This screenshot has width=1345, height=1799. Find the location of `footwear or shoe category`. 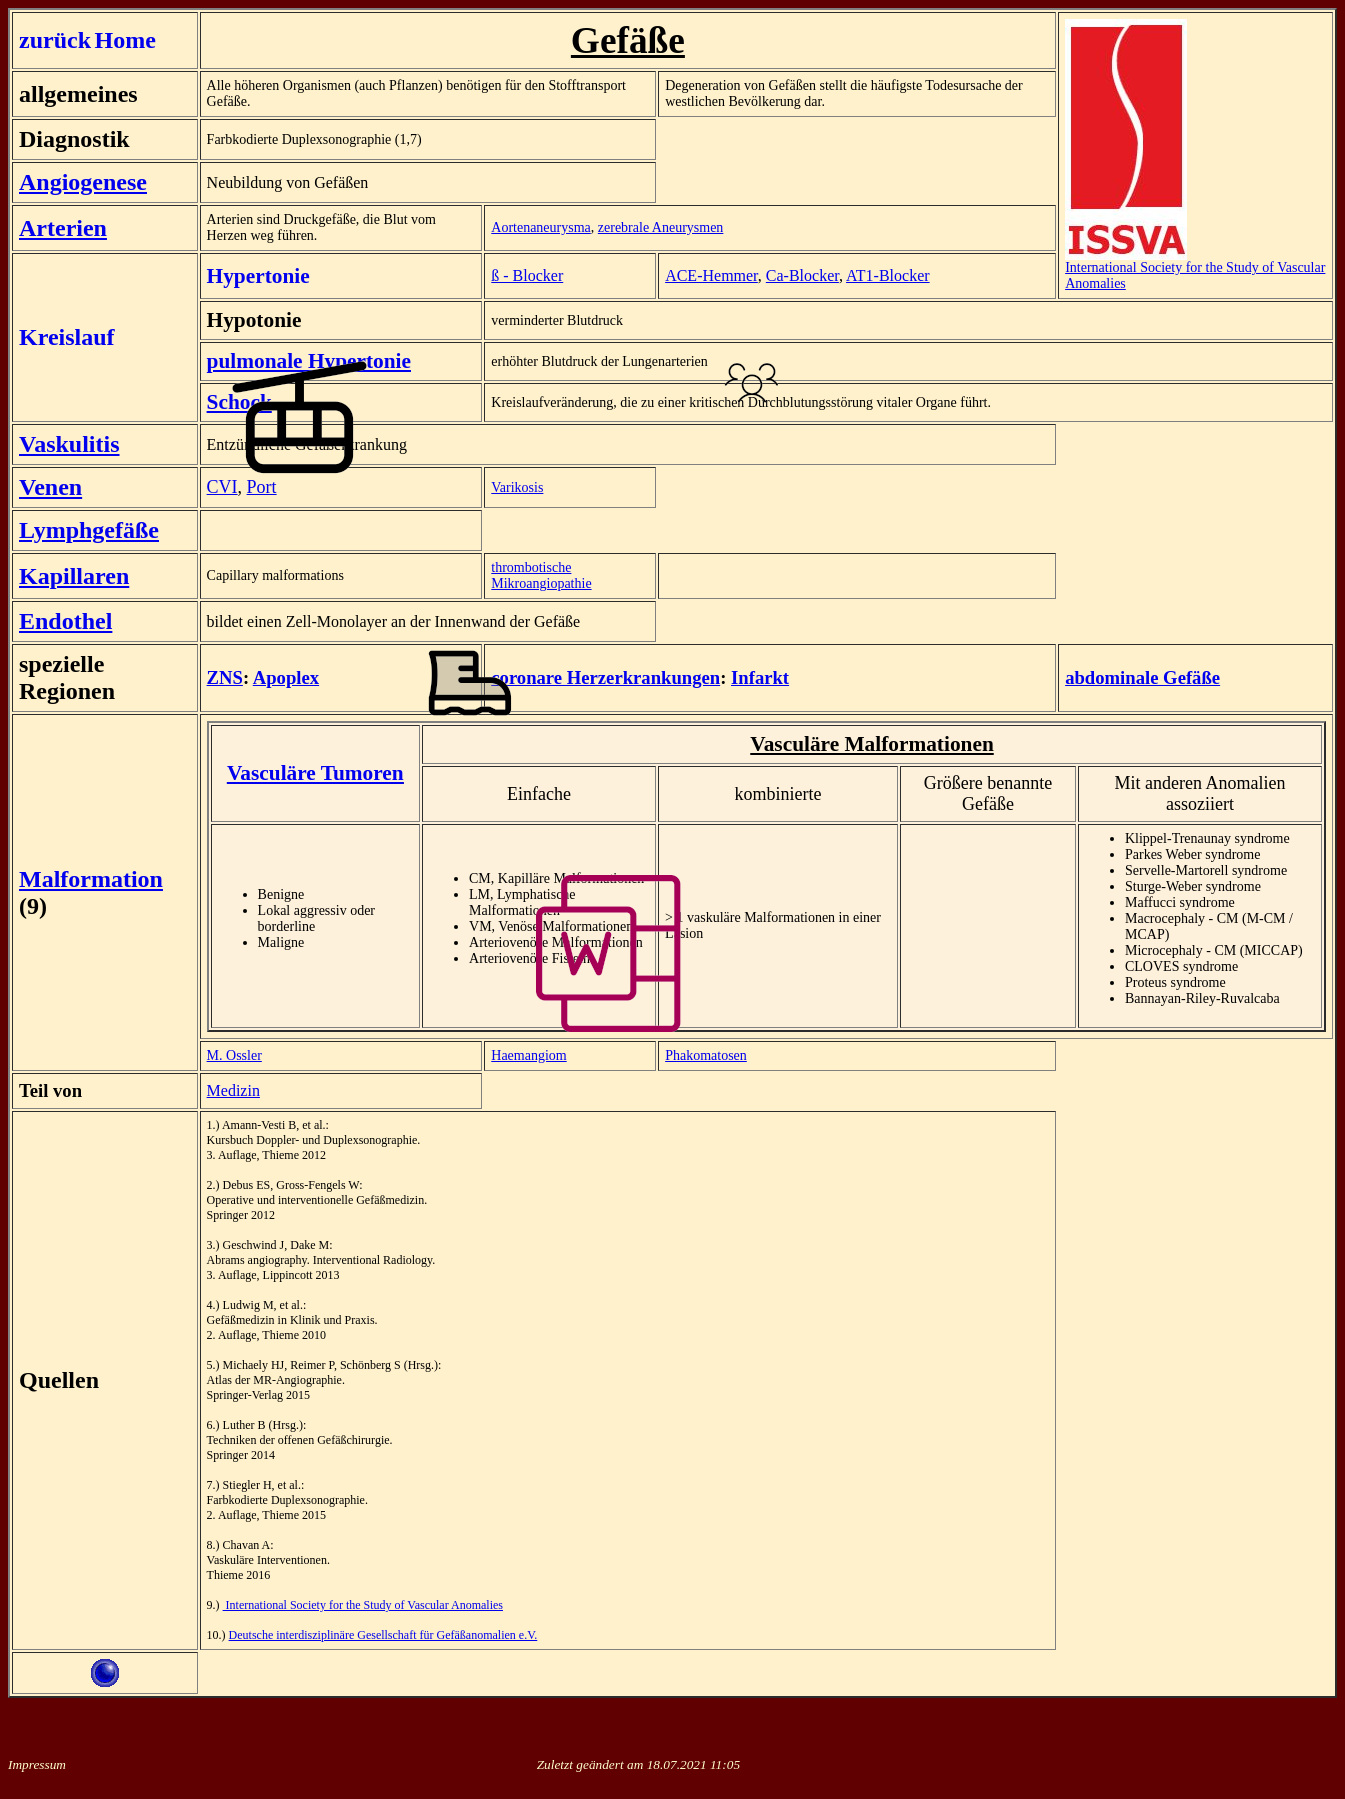

footwear or shoe category is located at coordinates (467, 683).